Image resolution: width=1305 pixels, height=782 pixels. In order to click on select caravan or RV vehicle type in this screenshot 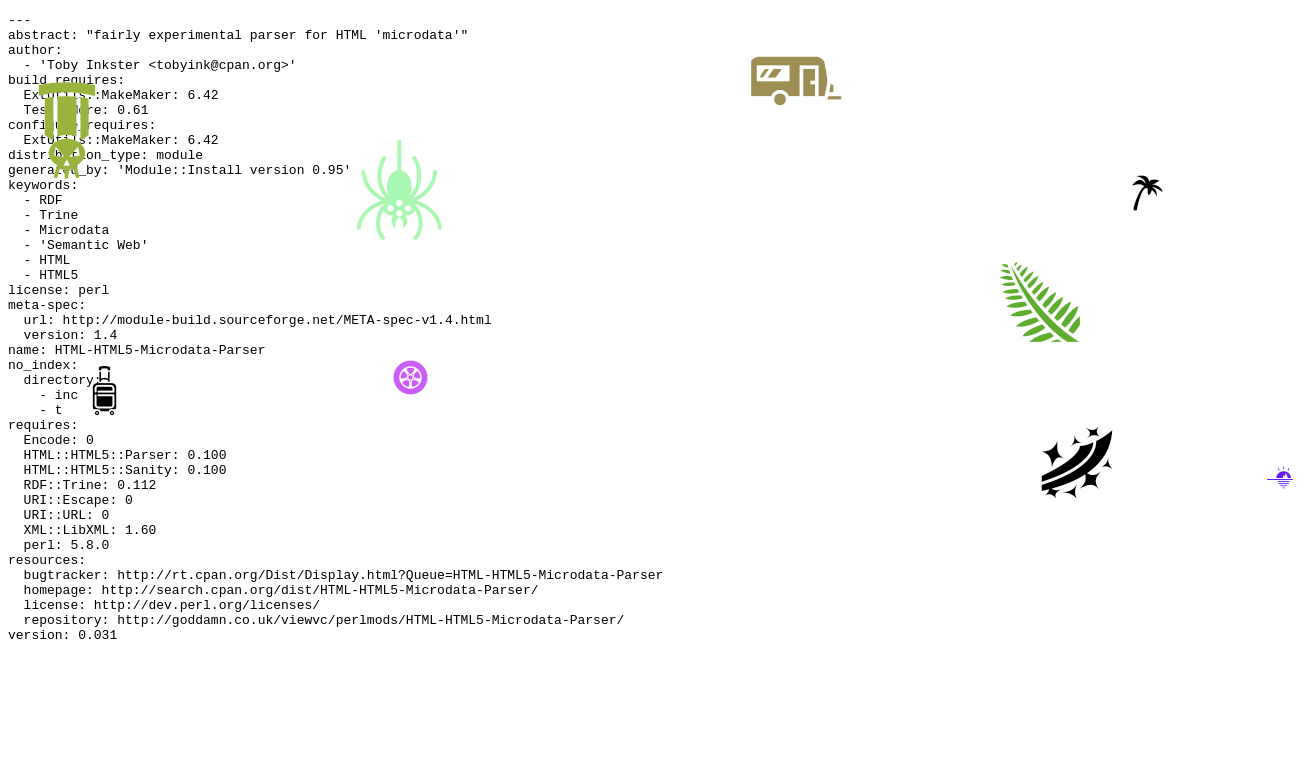, I will do `click(796, 81)`.